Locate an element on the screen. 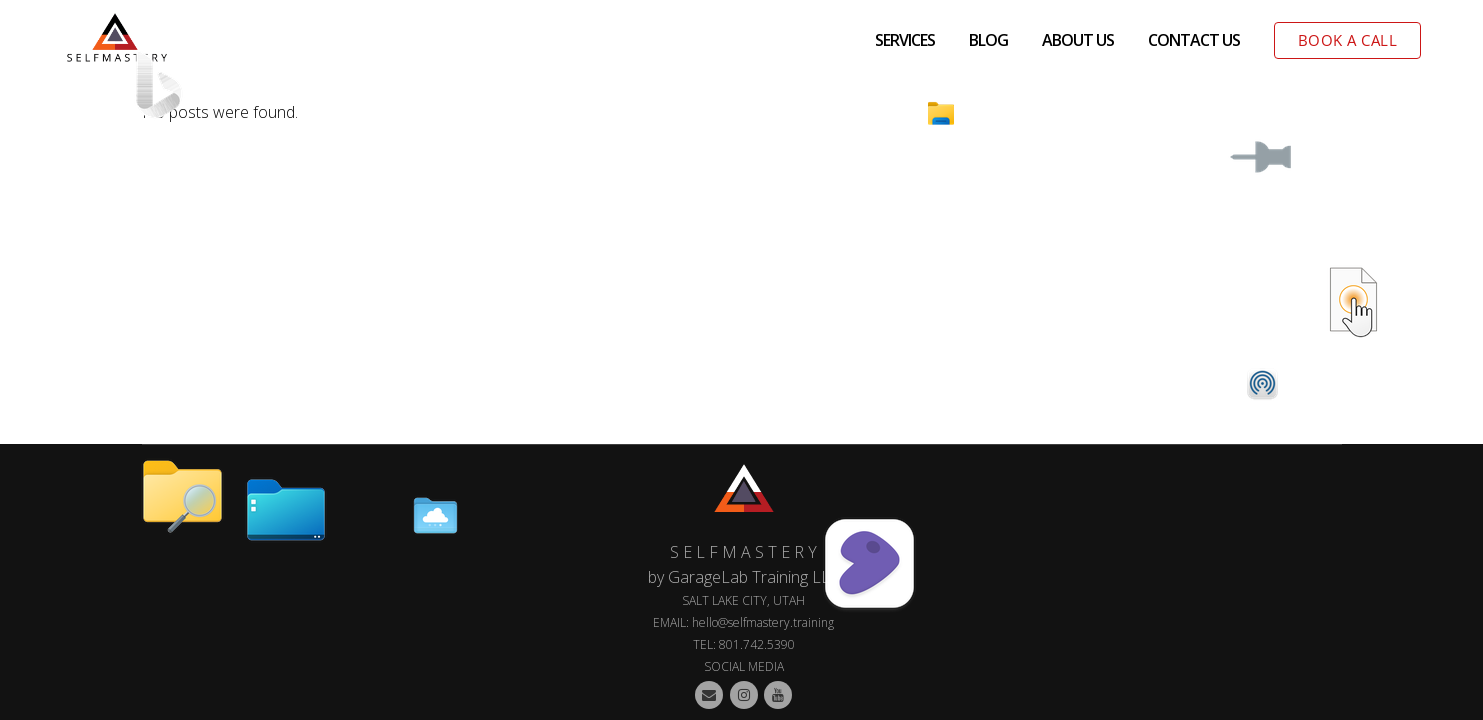  open gentoo linux application is located at coordinates (869, 563).